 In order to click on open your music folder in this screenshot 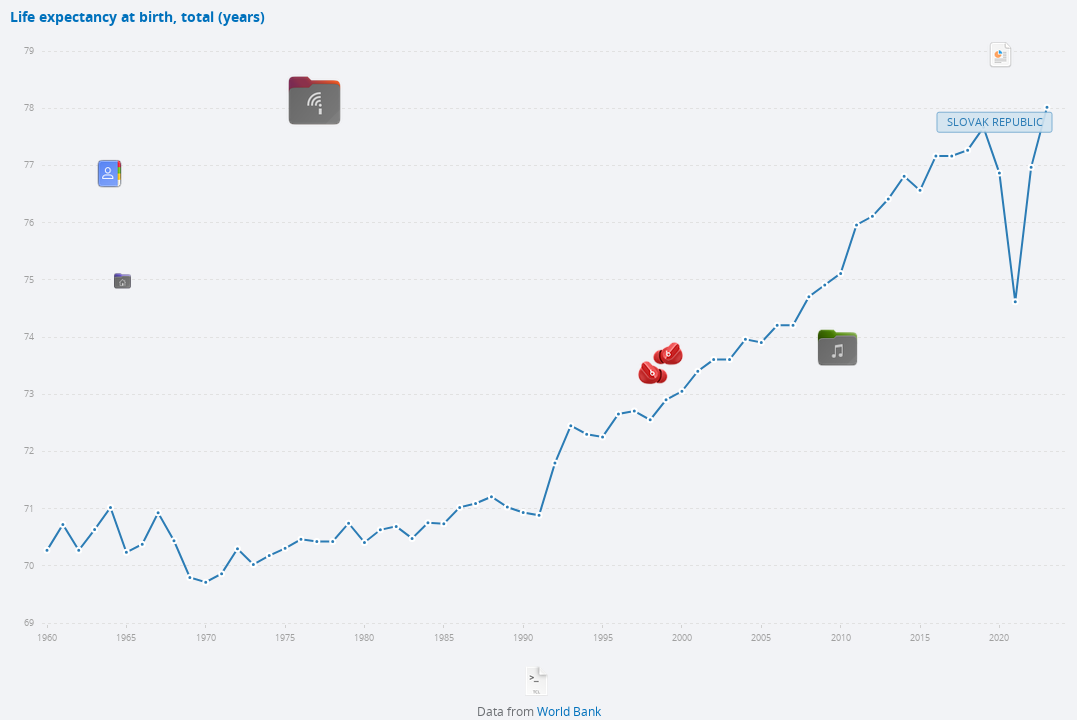, I will do `click(837, 347)`.